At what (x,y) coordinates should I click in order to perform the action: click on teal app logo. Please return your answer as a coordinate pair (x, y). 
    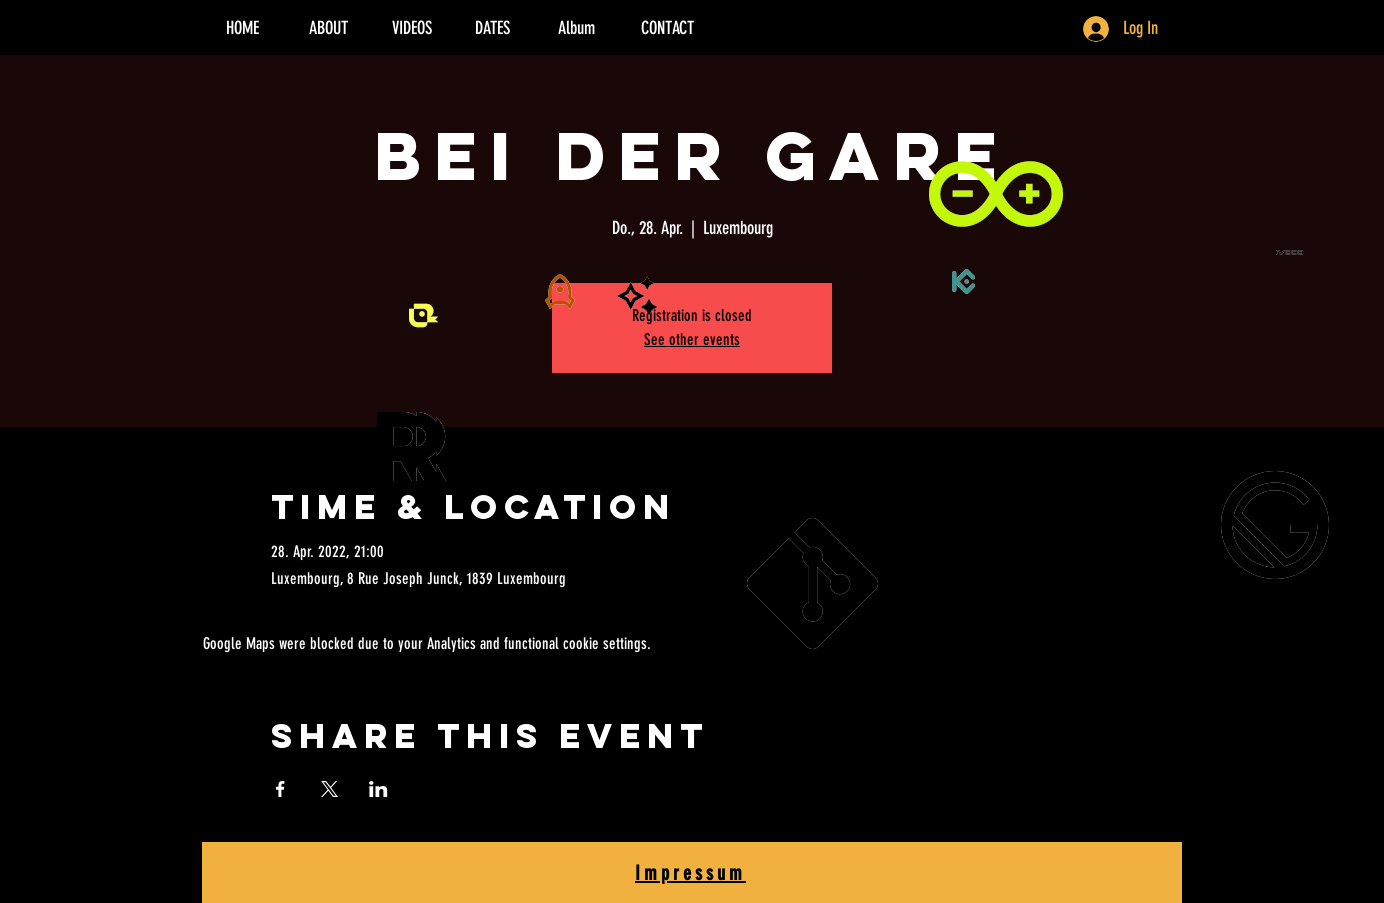
    Looking at the image, I should click on (423, 315).